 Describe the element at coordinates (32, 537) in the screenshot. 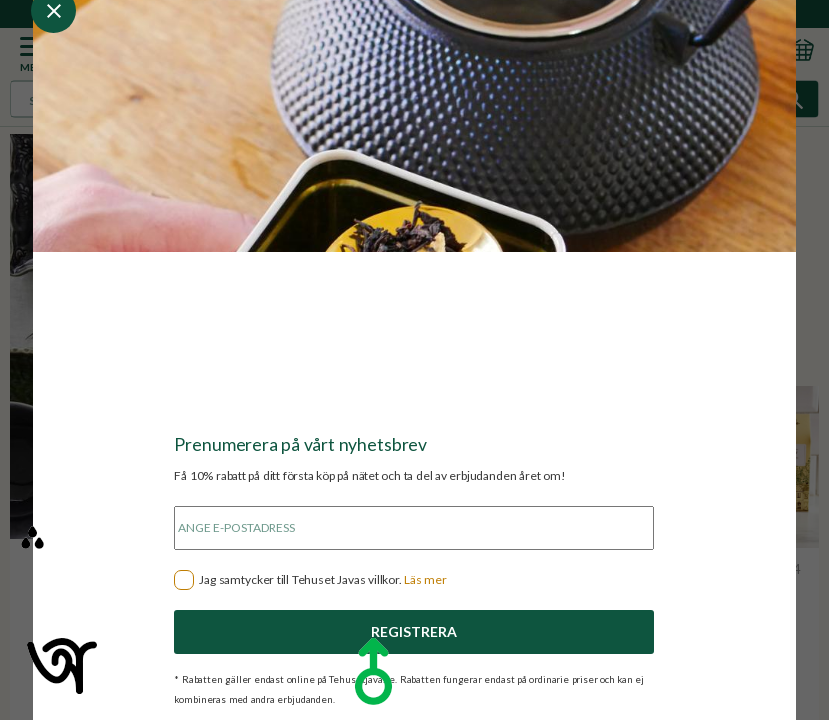

I see `adjust humidity or moisture settings` at that location.